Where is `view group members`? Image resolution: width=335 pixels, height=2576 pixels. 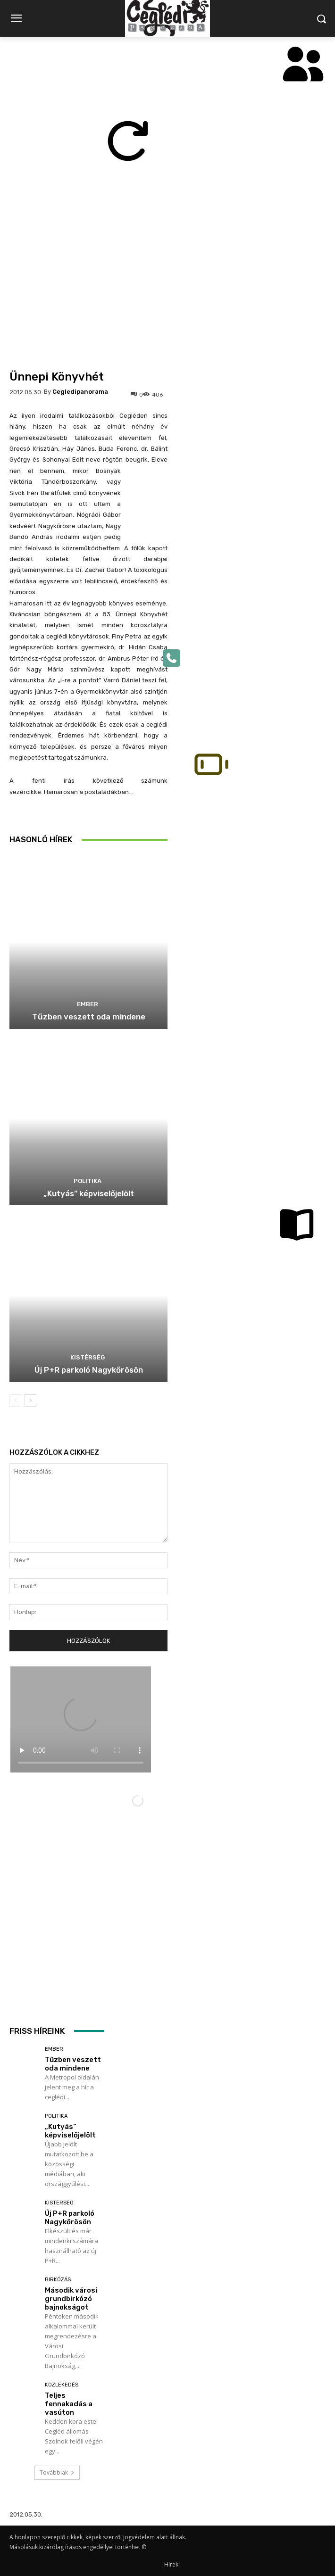 view group members is located at coordinates (303, 63).